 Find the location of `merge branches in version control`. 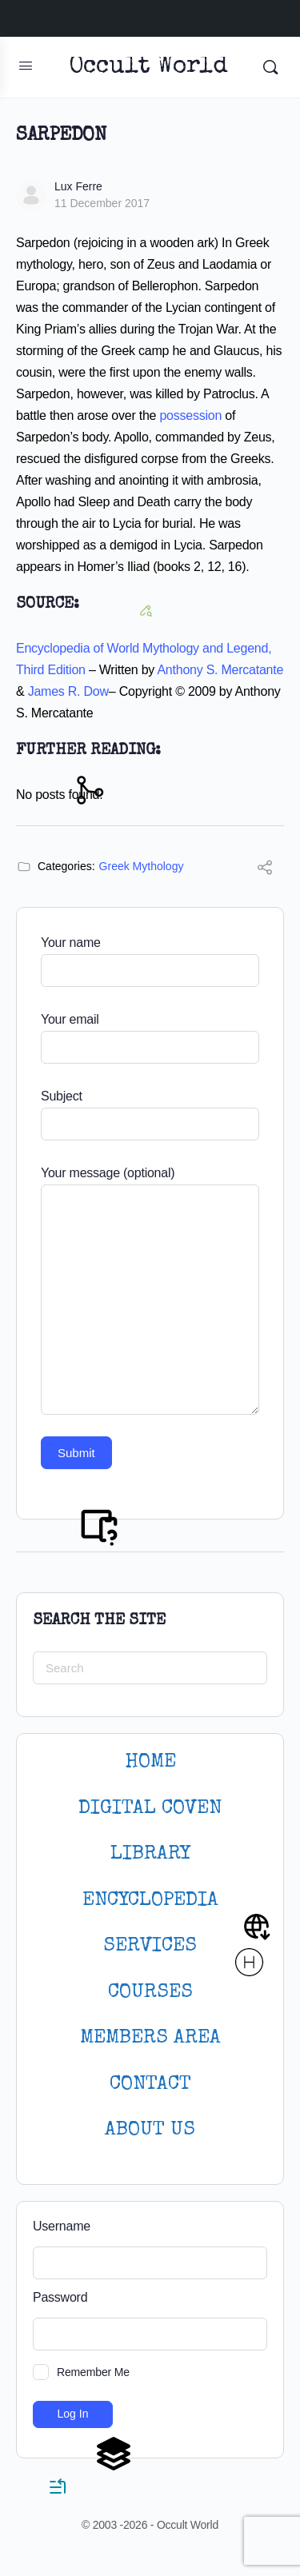

merge branches in version control is located at coordinates (88, 790).